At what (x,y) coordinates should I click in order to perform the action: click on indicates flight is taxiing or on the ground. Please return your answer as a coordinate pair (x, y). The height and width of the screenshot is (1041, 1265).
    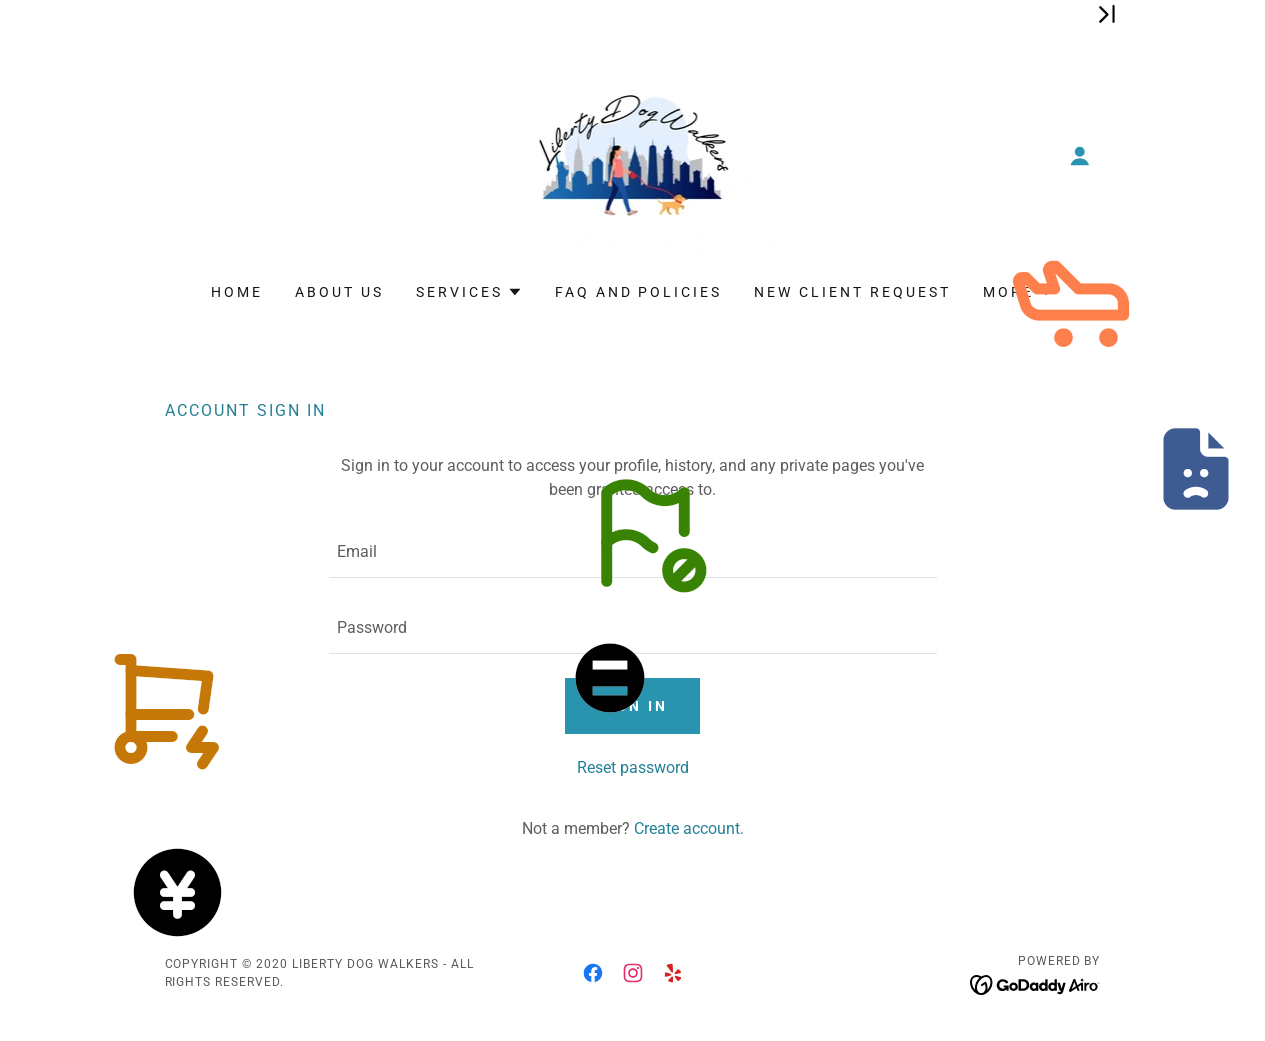
    Looking at the image, I should click on (1071, 302).